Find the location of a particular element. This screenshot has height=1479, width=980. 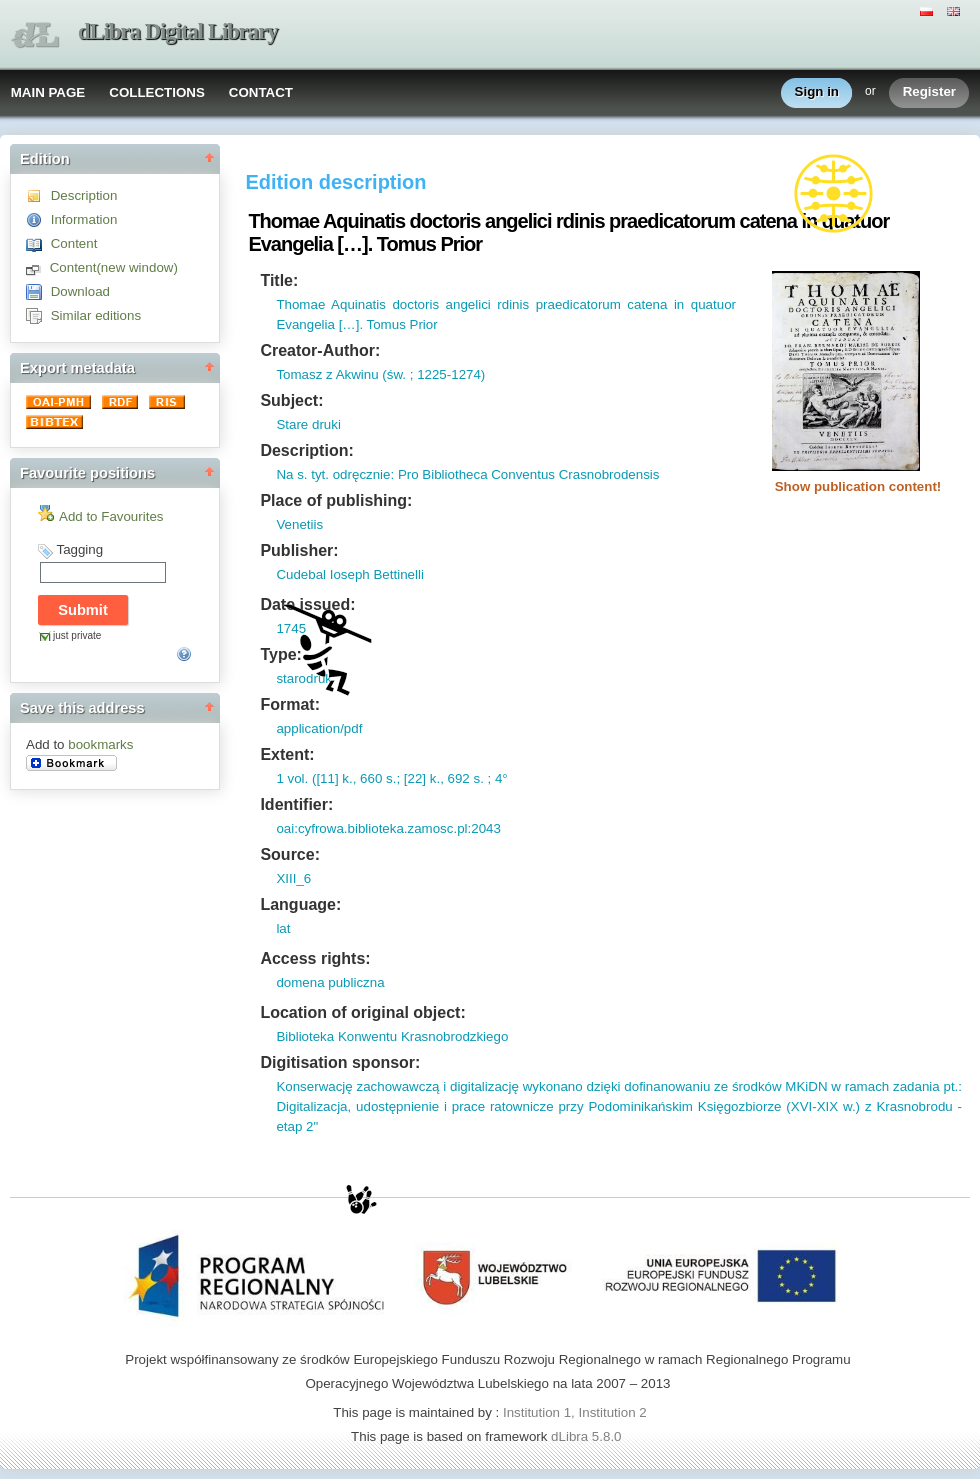

access cage or enclosure settings in a game is located at coordinates (833, 193).